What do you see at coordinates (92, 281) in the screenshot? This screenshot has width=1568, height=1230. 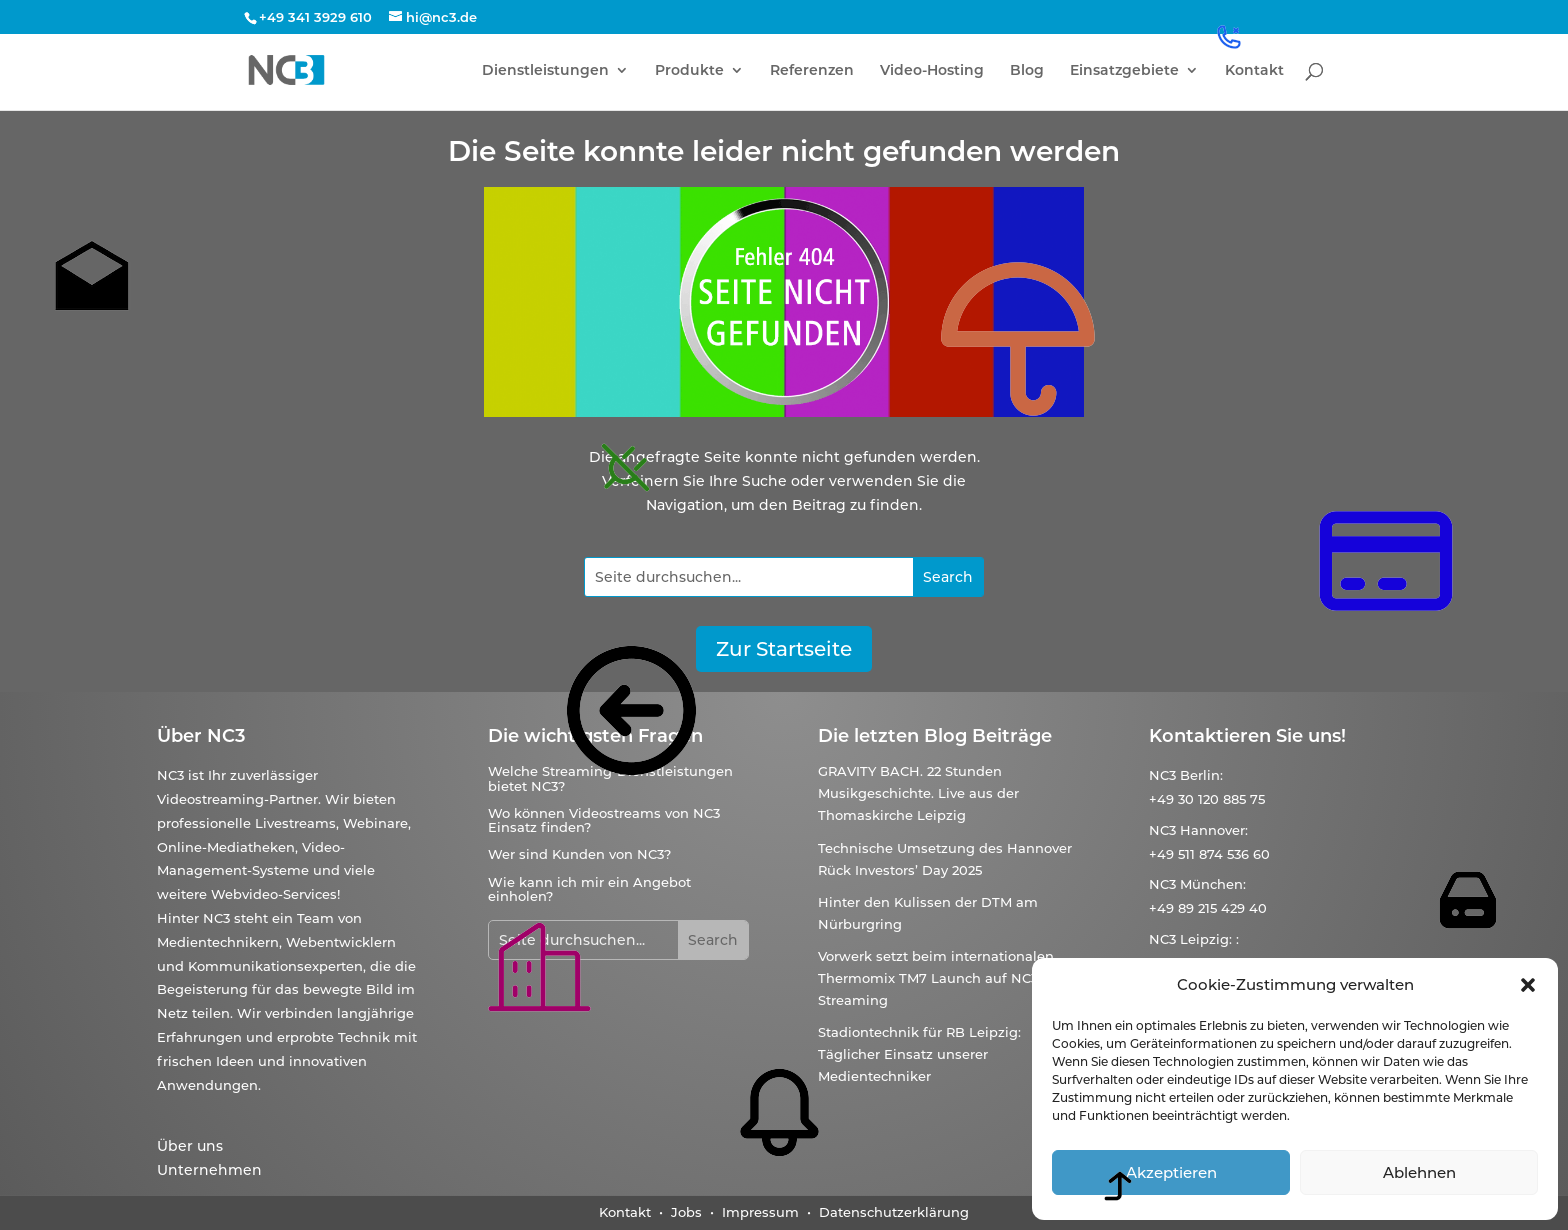 I see `view drafts folder` at bounding box center [92, 281].